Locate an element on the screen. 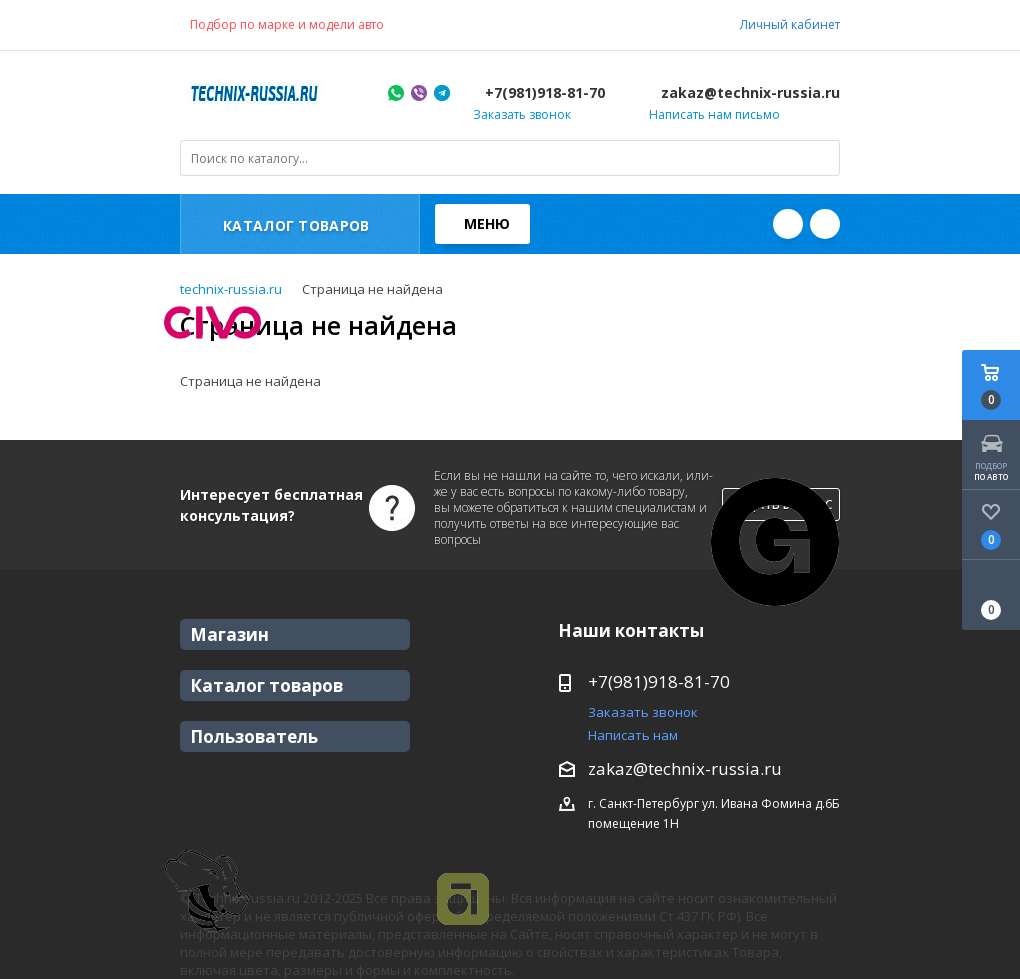 The height and width of the screenshot is (979, 1020). apache hive data warehouse software logo is located at coordinates (207, 891).